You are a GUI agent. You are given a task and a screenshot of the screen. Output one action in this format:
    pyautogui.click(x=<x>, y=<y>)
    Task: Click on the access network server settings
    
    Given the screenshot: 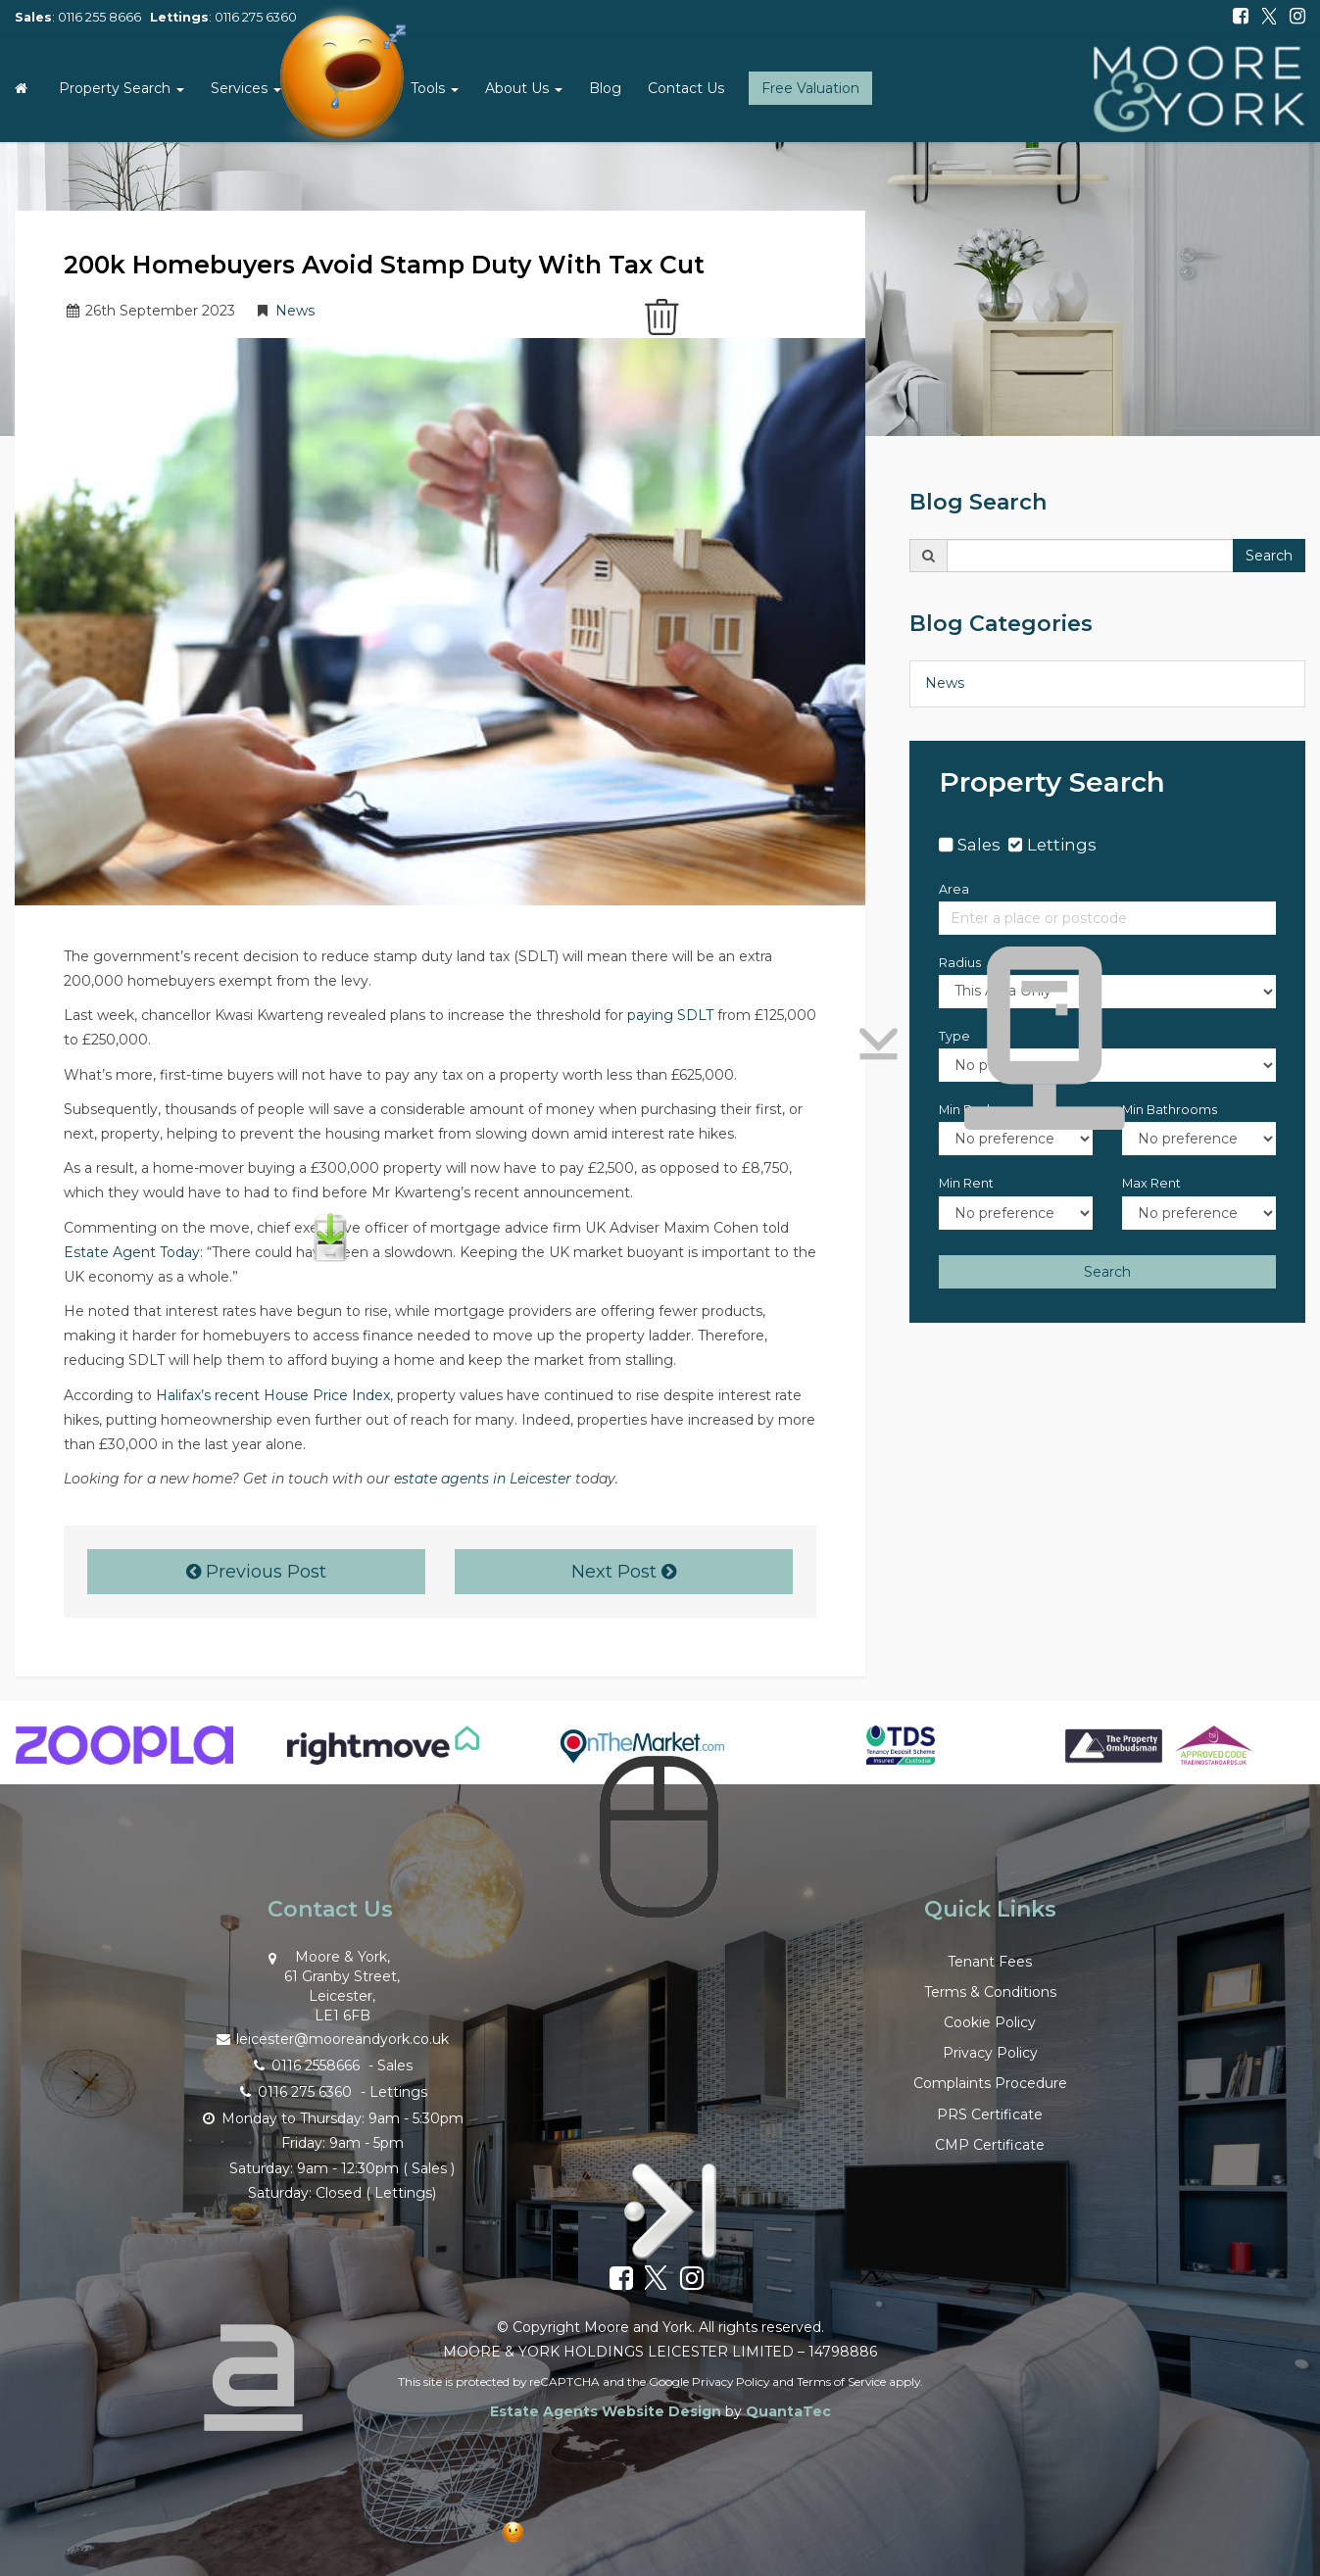 What is the action you would take?
    pyautogui.click(x=1055, y=1038)
    